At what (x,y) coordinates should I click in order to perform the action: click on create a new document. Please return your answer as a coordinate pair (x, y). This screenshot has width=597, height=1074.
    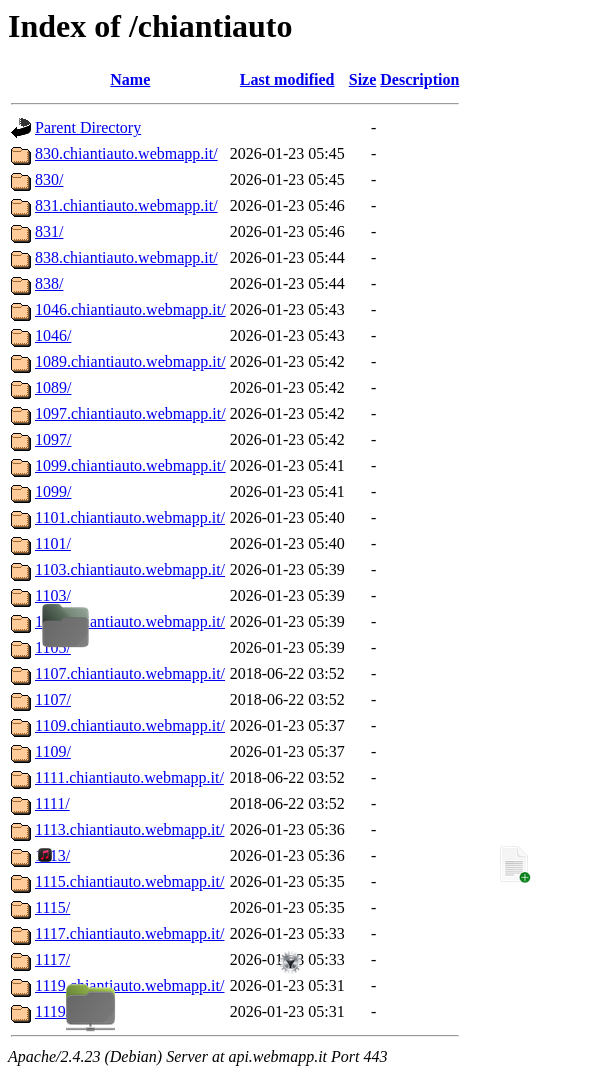
    Looking at the image, I should click on (514, 864).